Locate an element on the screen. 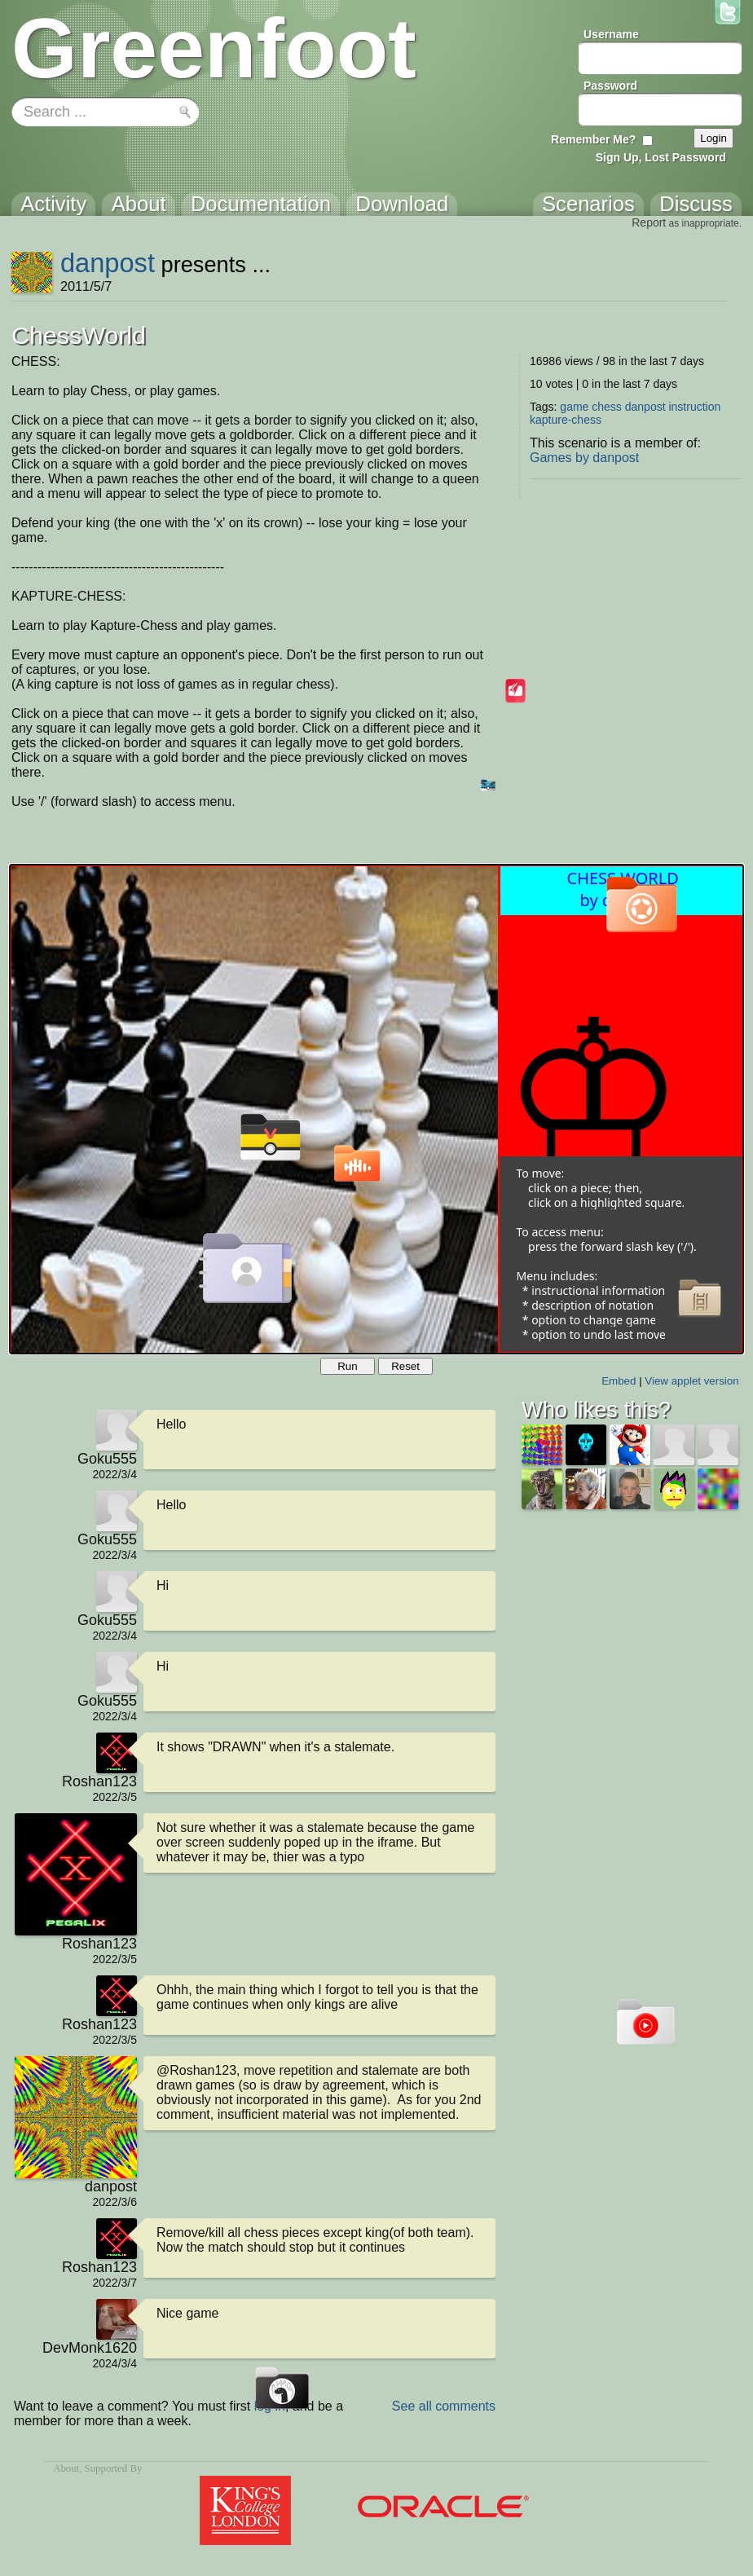  an EPS image file is located at coordinates (515, 690).